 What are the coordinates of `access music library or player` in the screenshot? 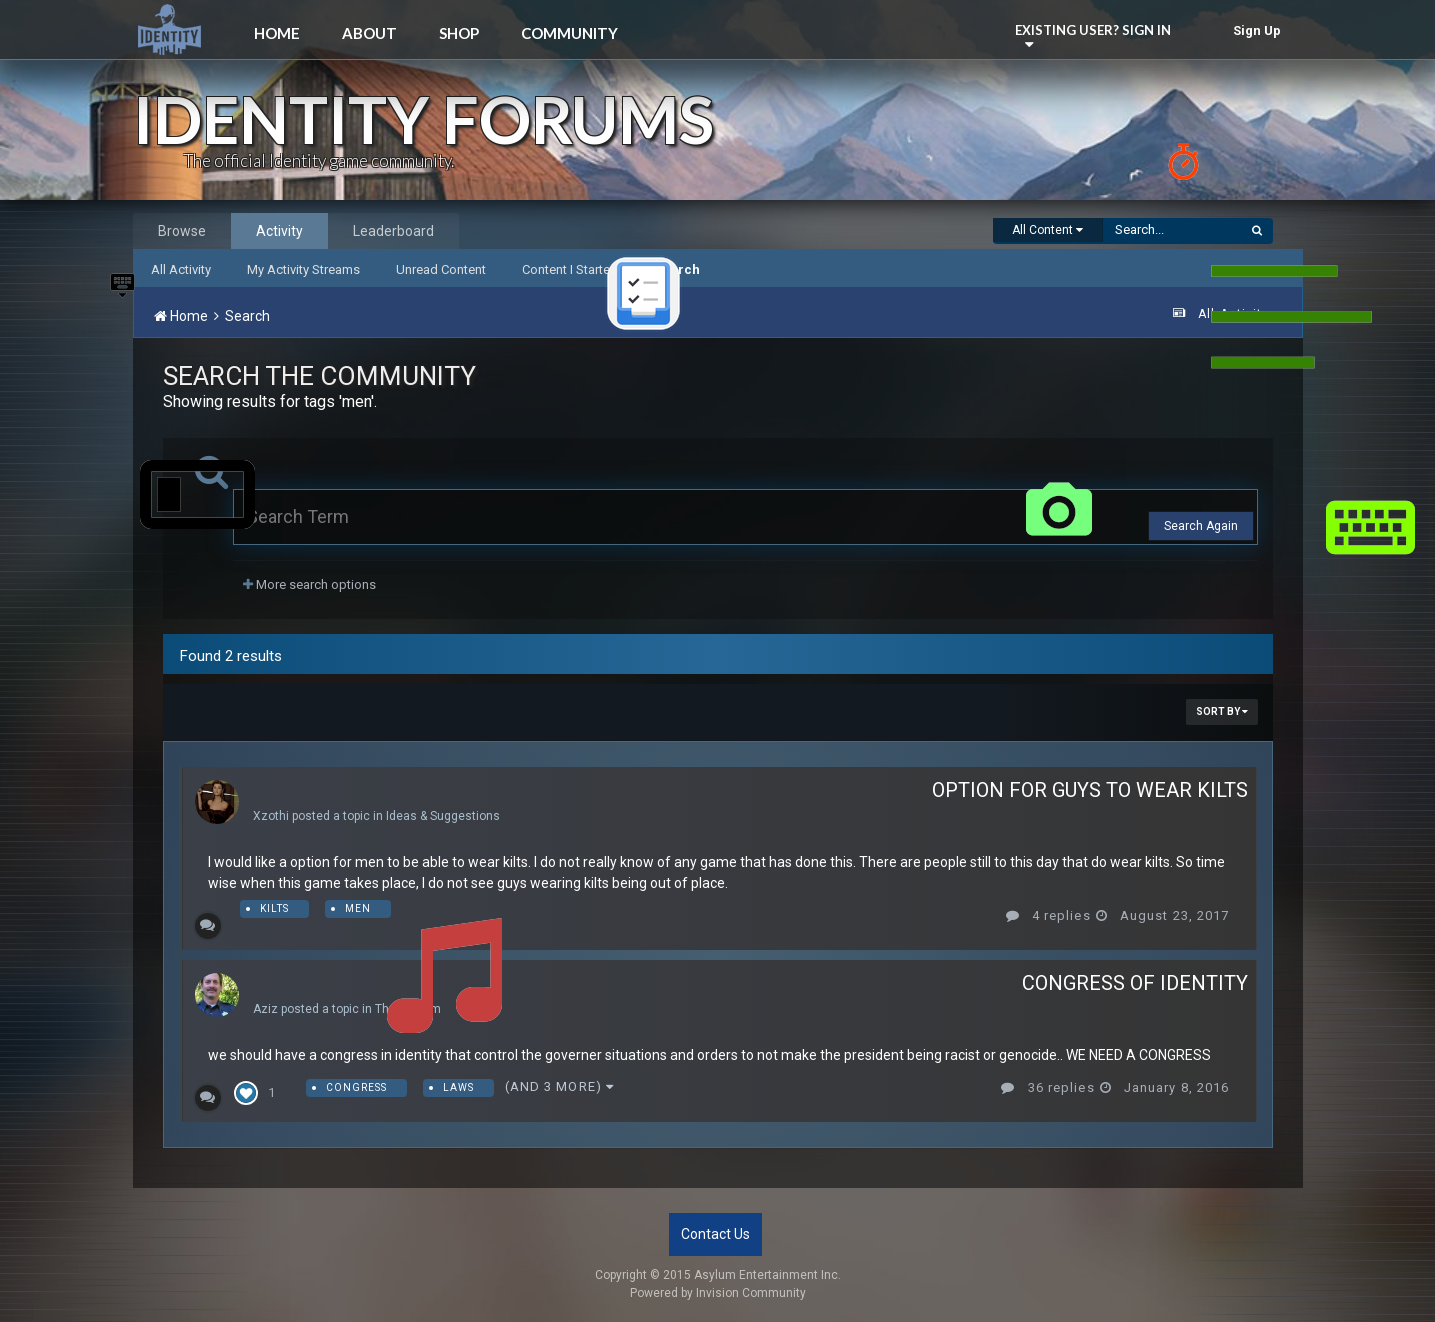 It's located at (444, 975).